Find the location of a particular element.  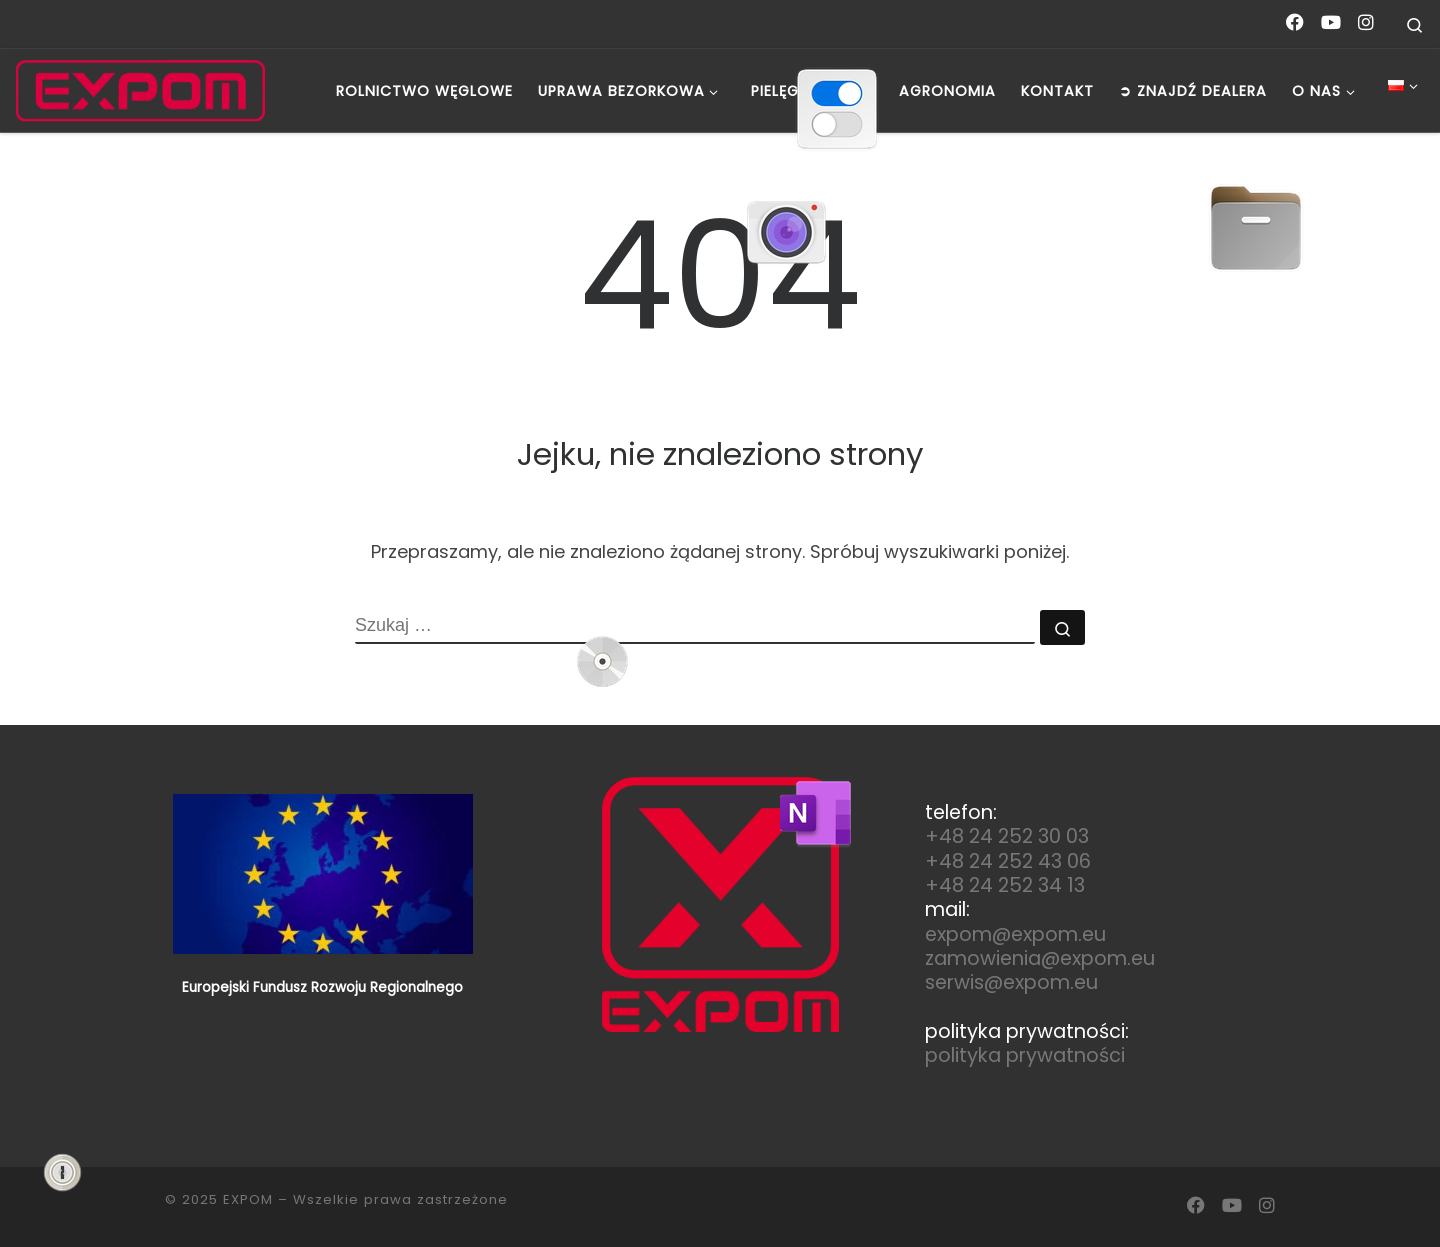

open cheese webcam application is located at coordinates (786, 232).